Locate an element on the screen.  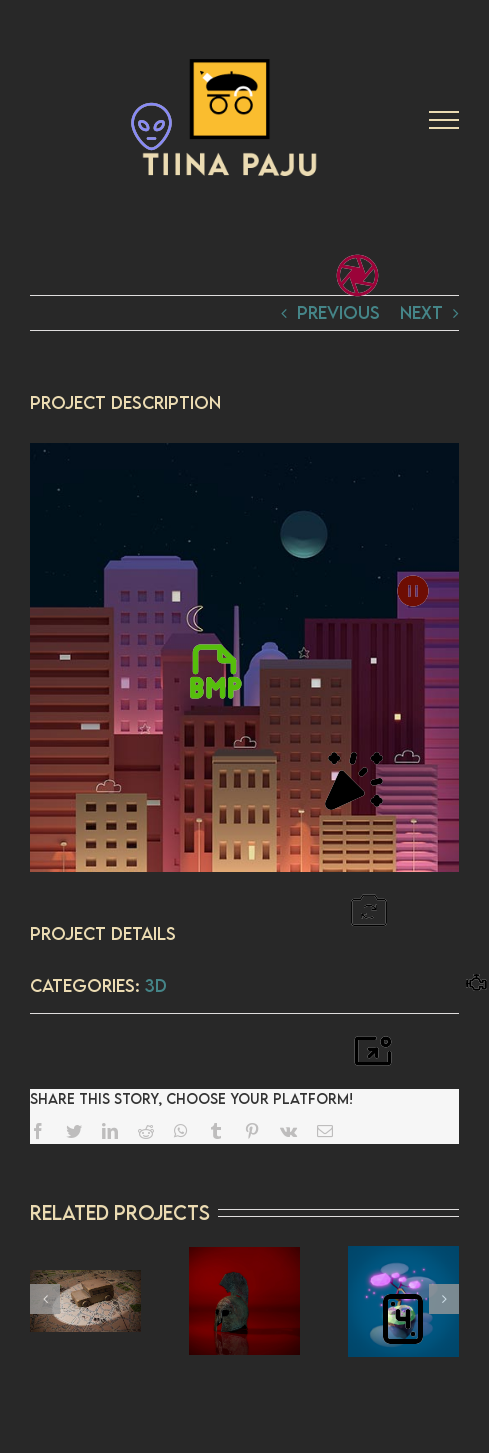
view engine or vehicle diagnostics is located at coordinates (476, 982).